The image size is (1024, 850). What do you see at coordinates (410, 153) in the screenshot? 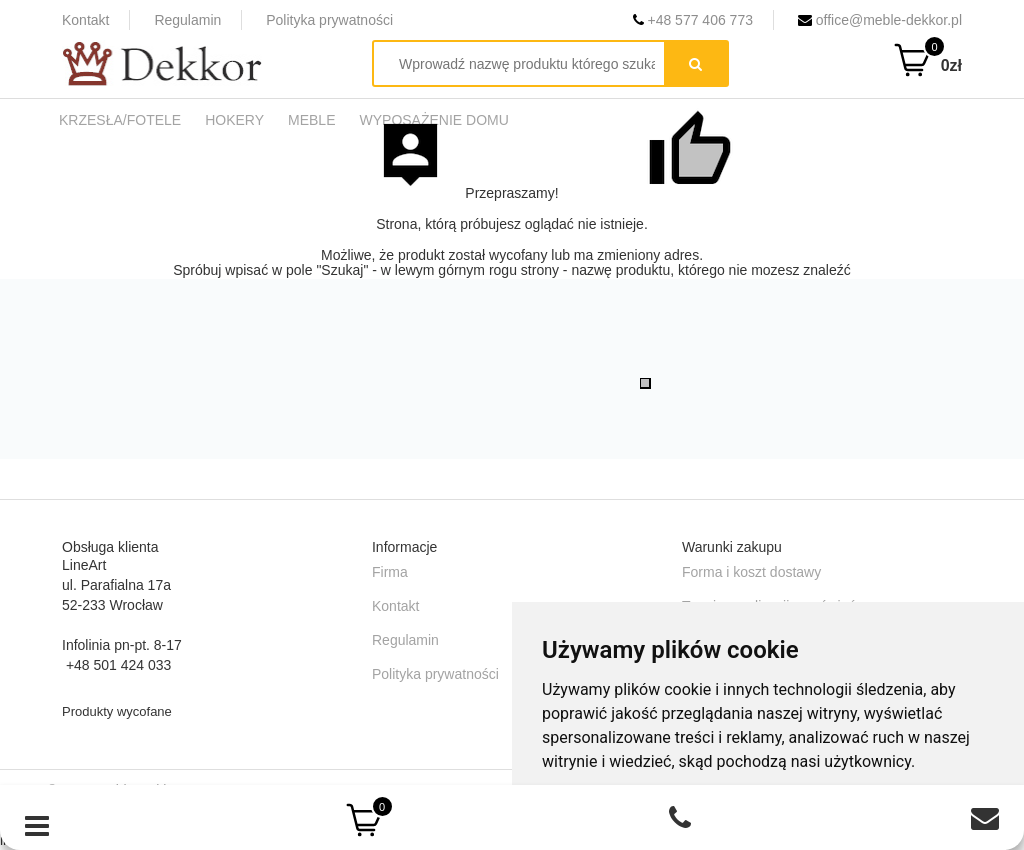
I see `view a person's location on the map` at bounding box center [410, 153].